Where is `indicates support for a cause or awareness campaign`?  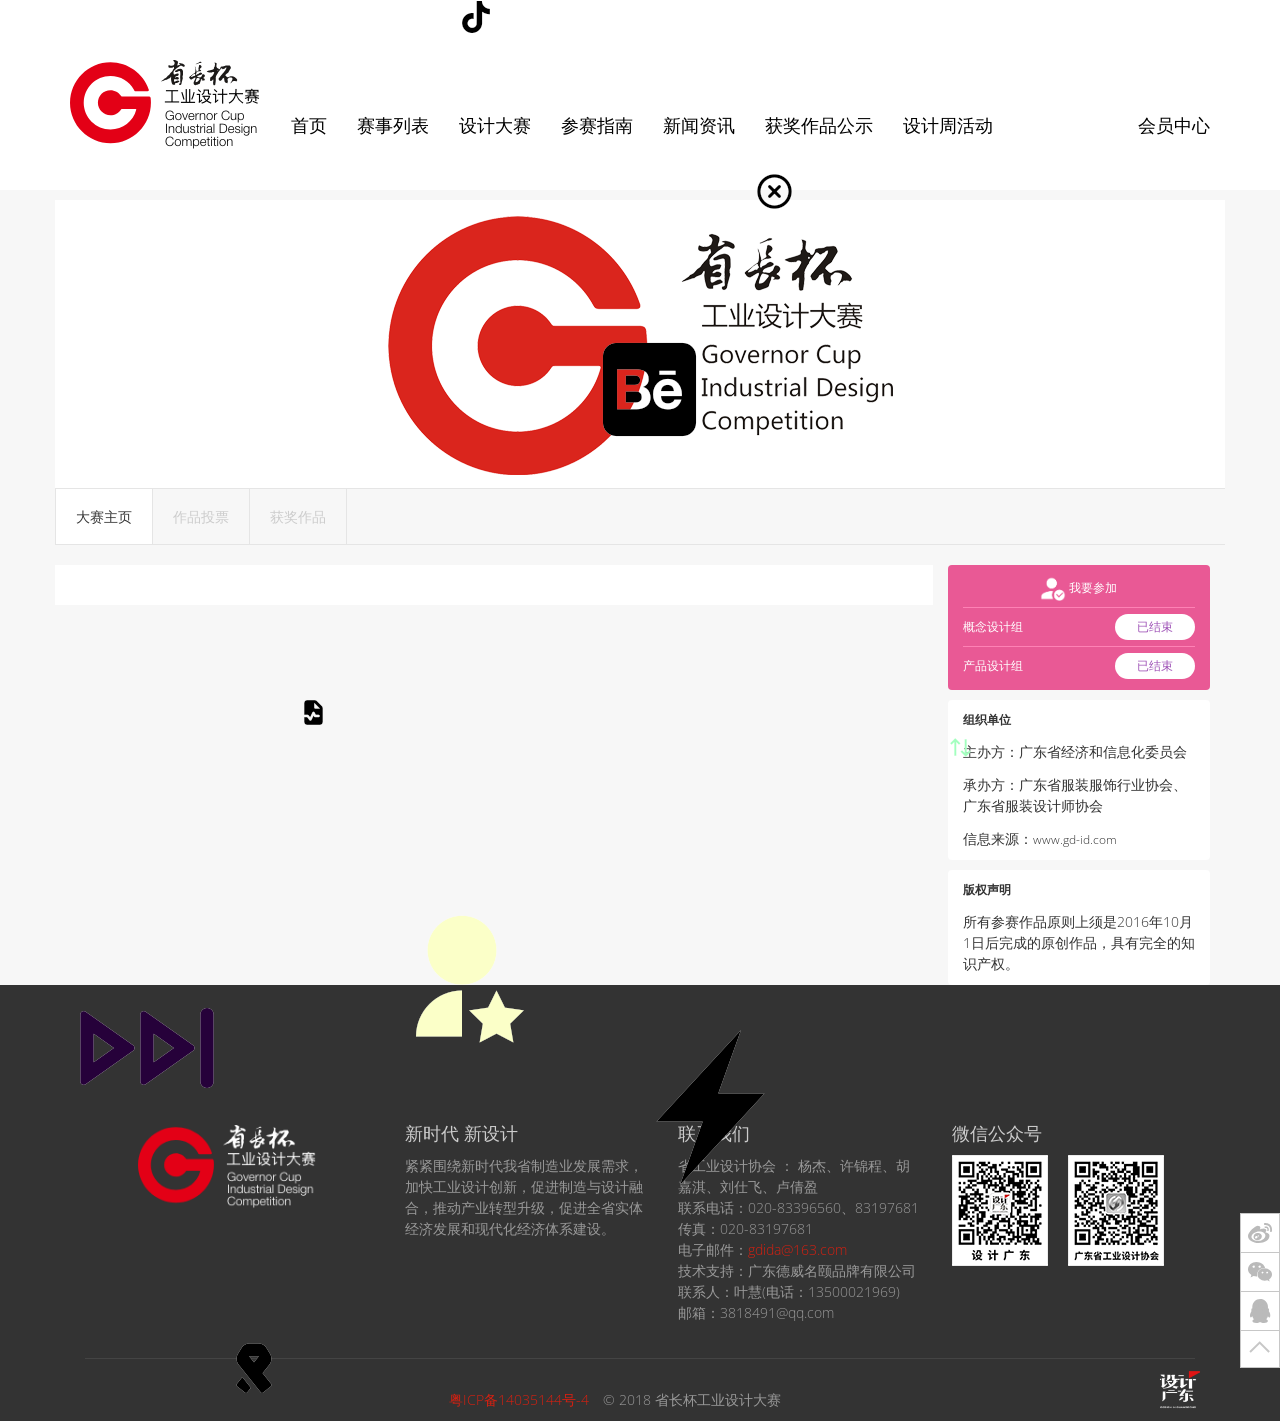 indicates support for a cause or awareness campaign is located at coordinates (254, 1369).